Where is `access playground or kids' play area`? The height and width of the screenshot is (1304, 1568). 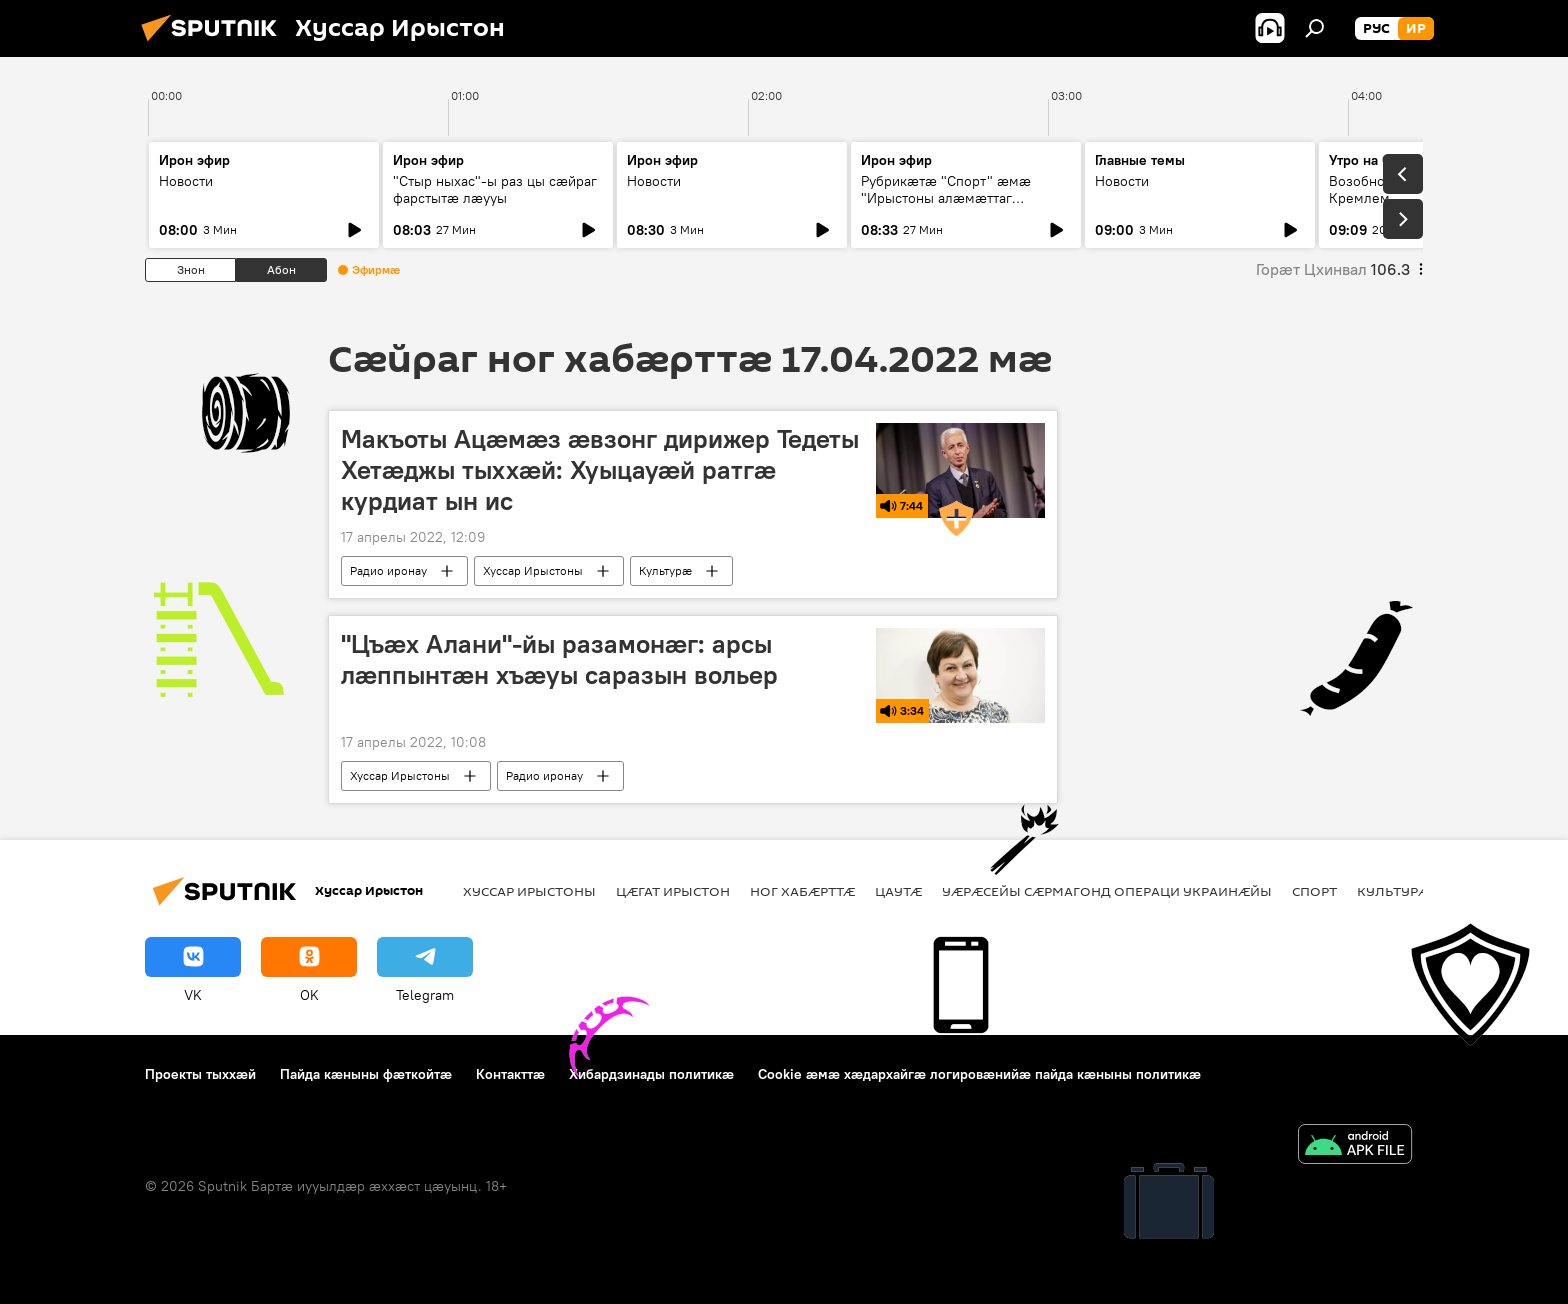 access playground or kids' play area is located at coordinates (218, 629).